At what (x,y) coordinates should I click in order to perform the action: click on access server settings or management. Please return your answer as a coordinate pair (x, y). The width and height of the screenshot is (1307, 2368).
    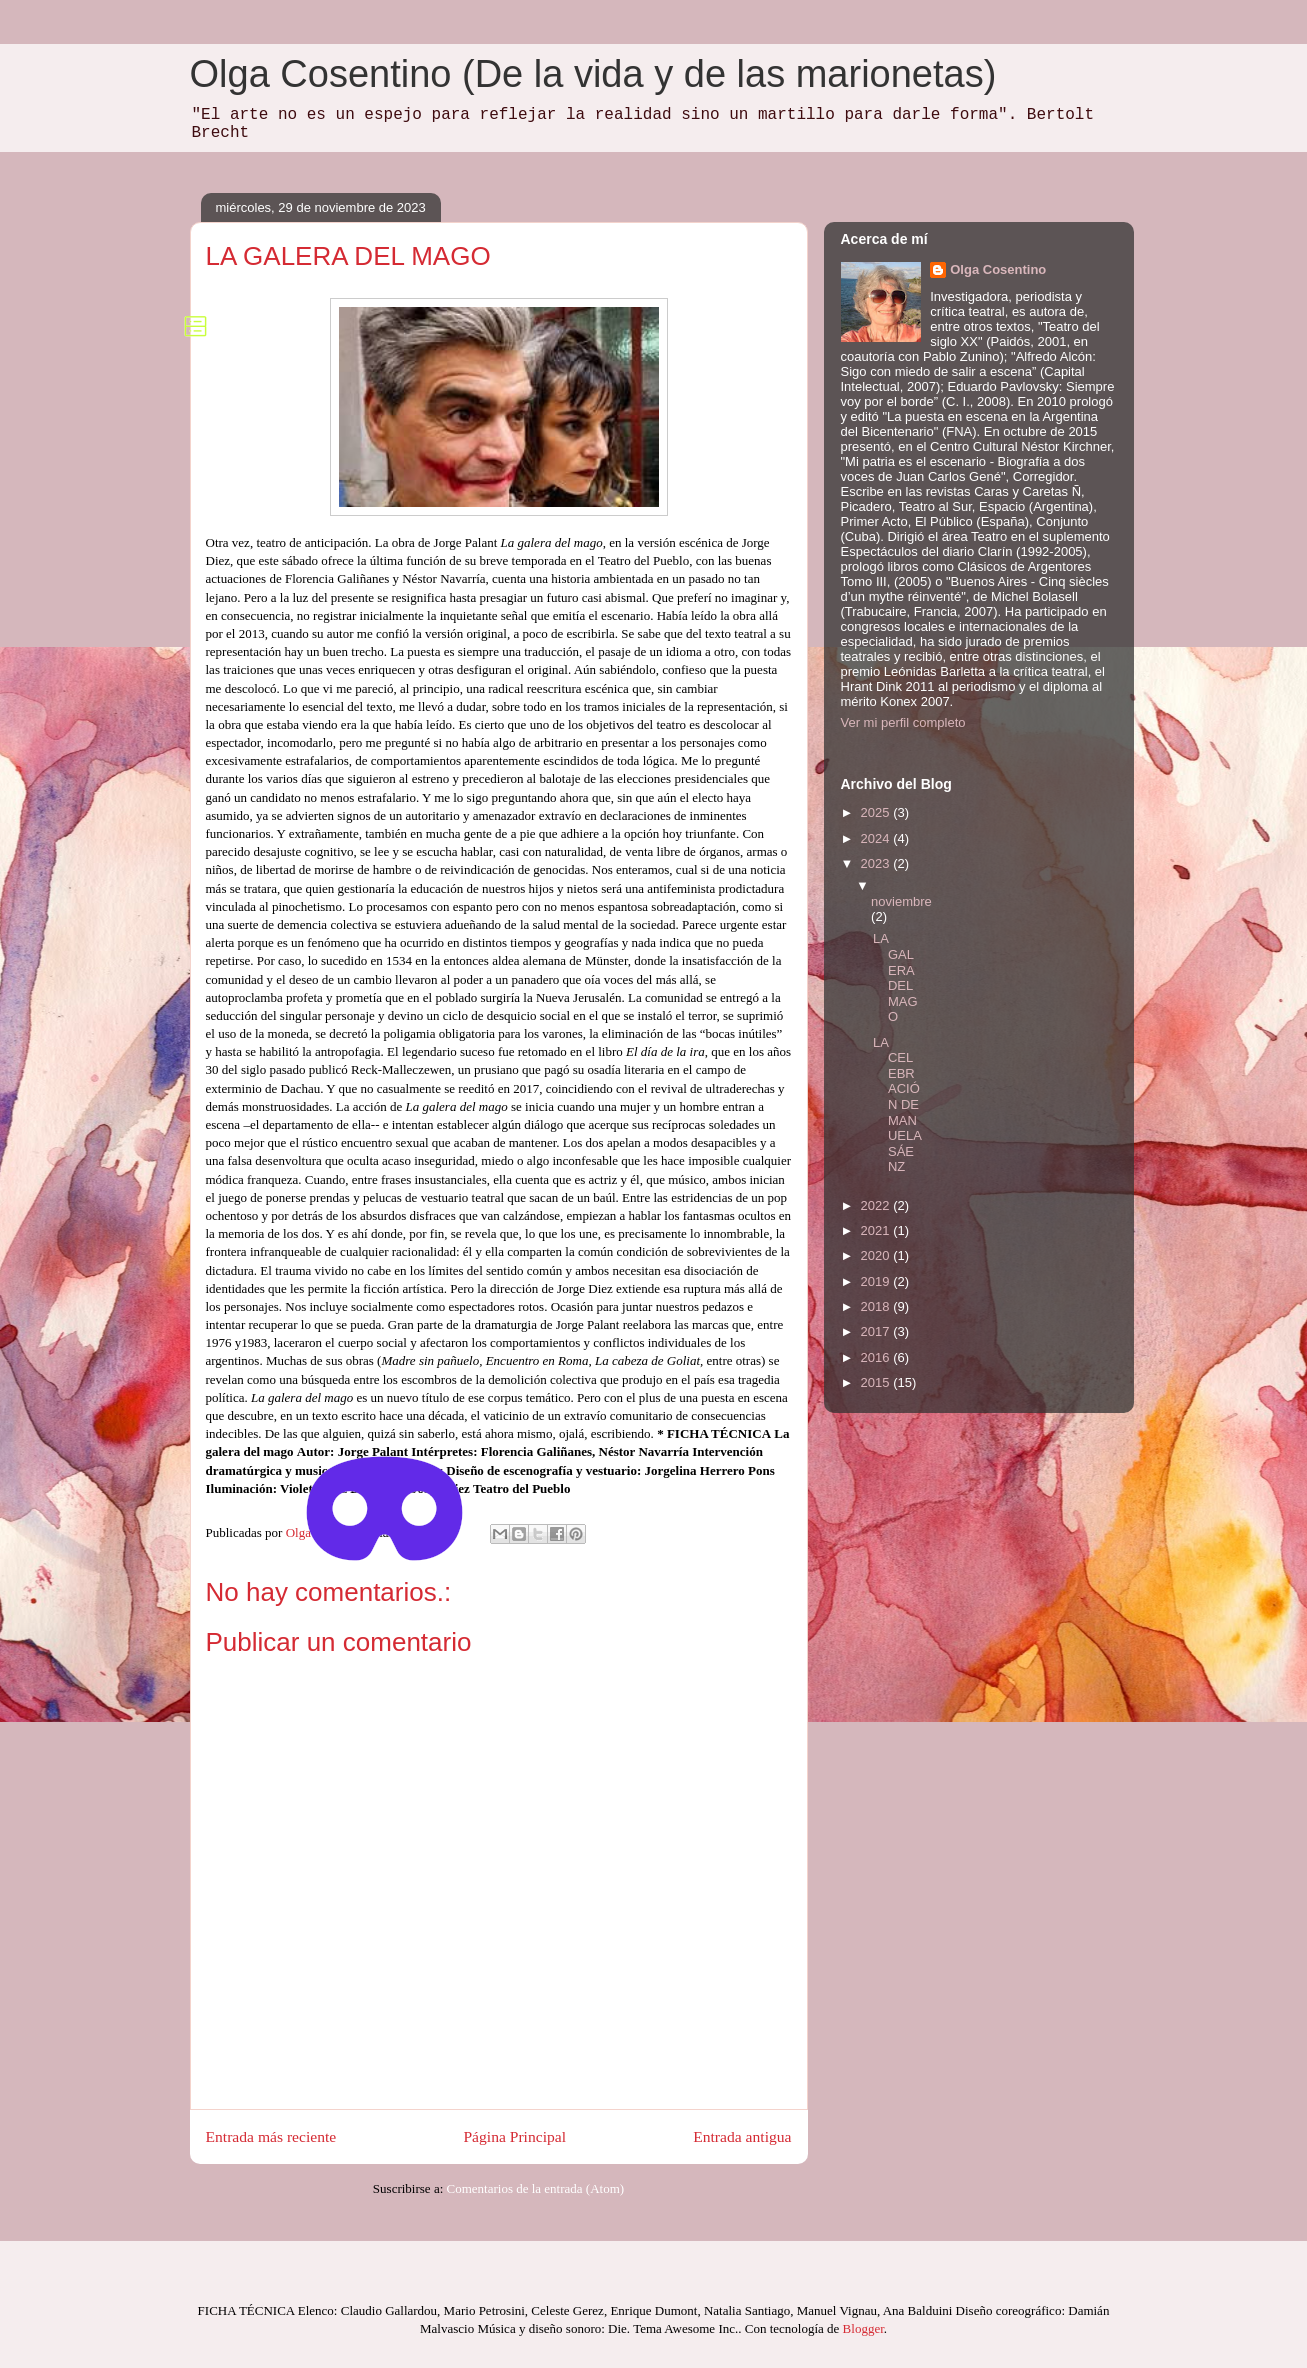
    Looking at the image, I should click on (195, 326).